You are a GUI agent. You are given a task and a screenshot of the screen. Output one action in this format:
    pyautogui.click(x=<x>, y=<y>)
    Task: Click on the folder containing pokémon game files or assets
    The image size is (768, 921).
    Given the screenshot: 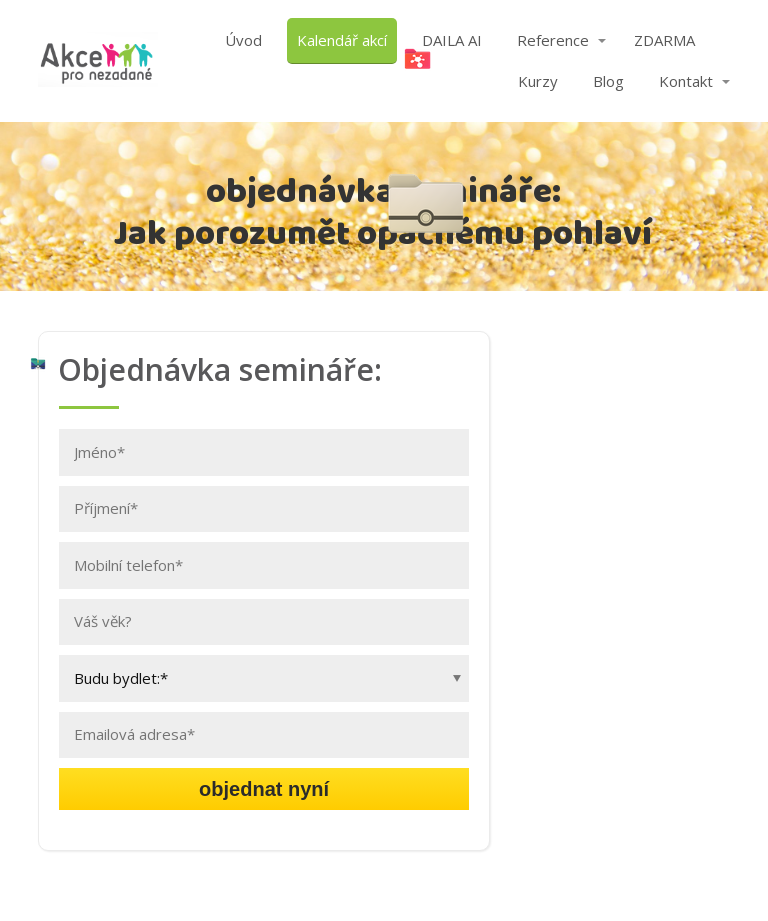 What is the action you would take?
    pyautogui.click(x=425, y=205)
    